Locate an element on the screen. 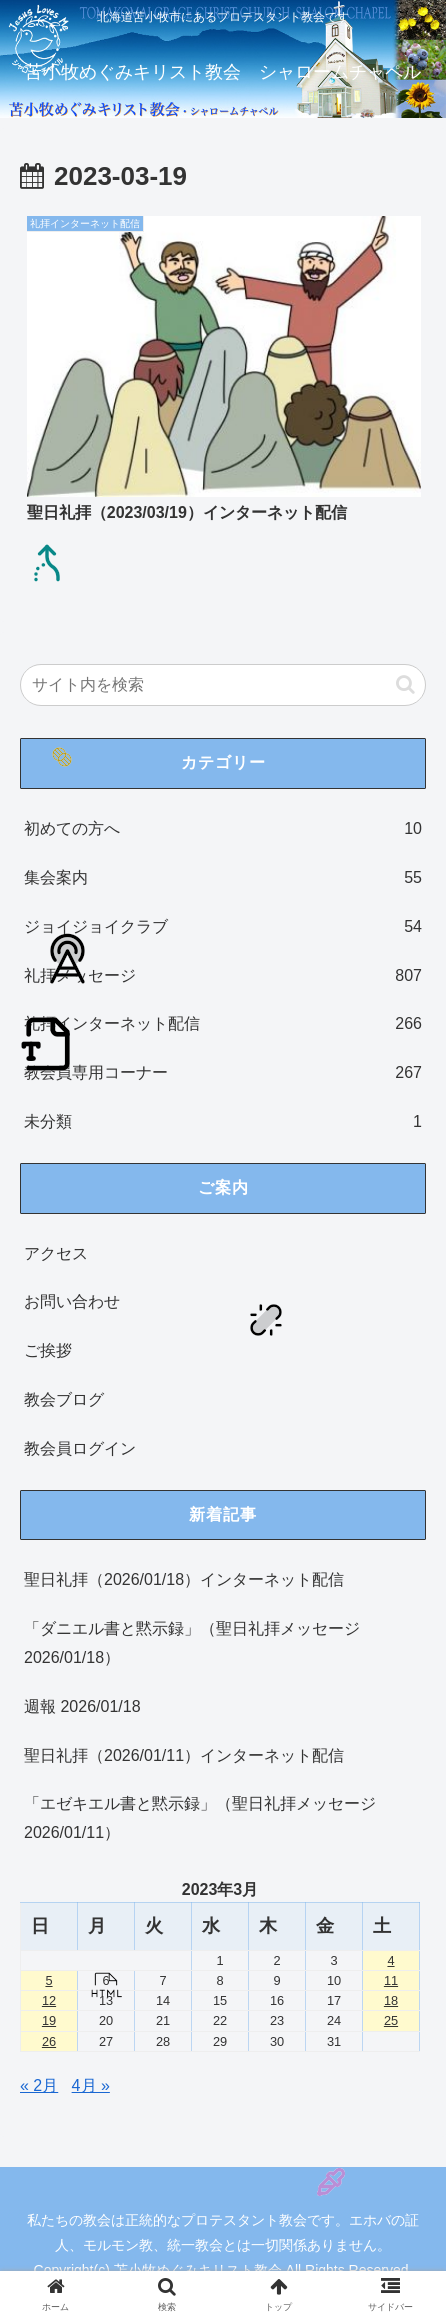 The width and height of the screenshot is (446, 2321). merge content from right side is located at coordinates (47, 563).